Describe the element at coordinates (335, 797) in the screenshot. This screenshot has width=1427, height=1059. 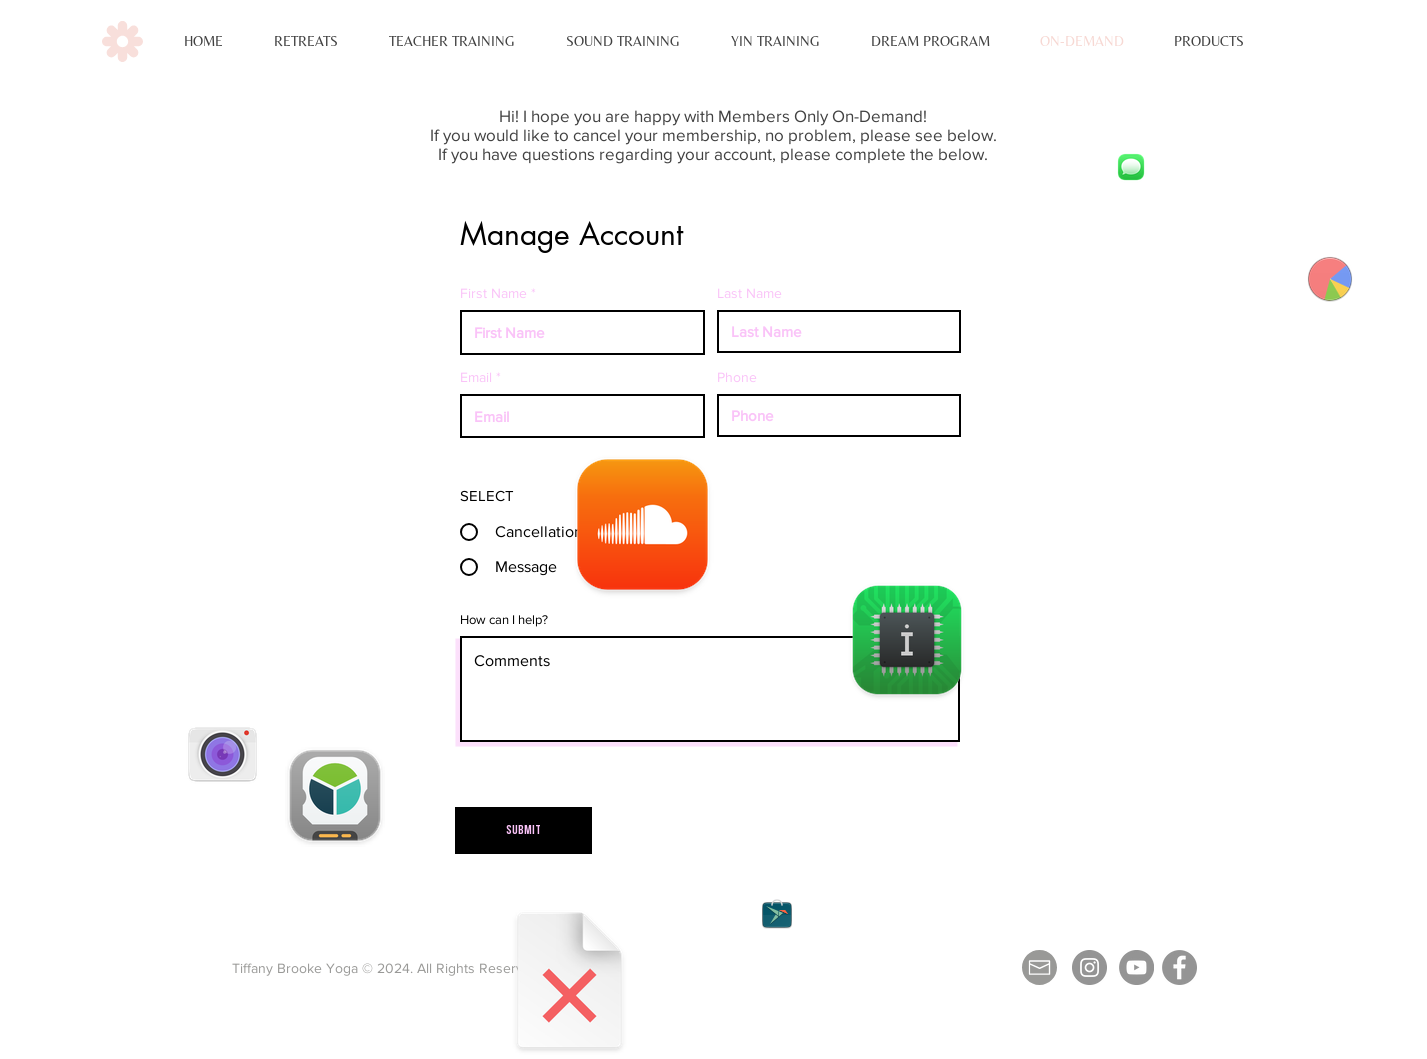
I see `open disk partitioning utility` at that location.